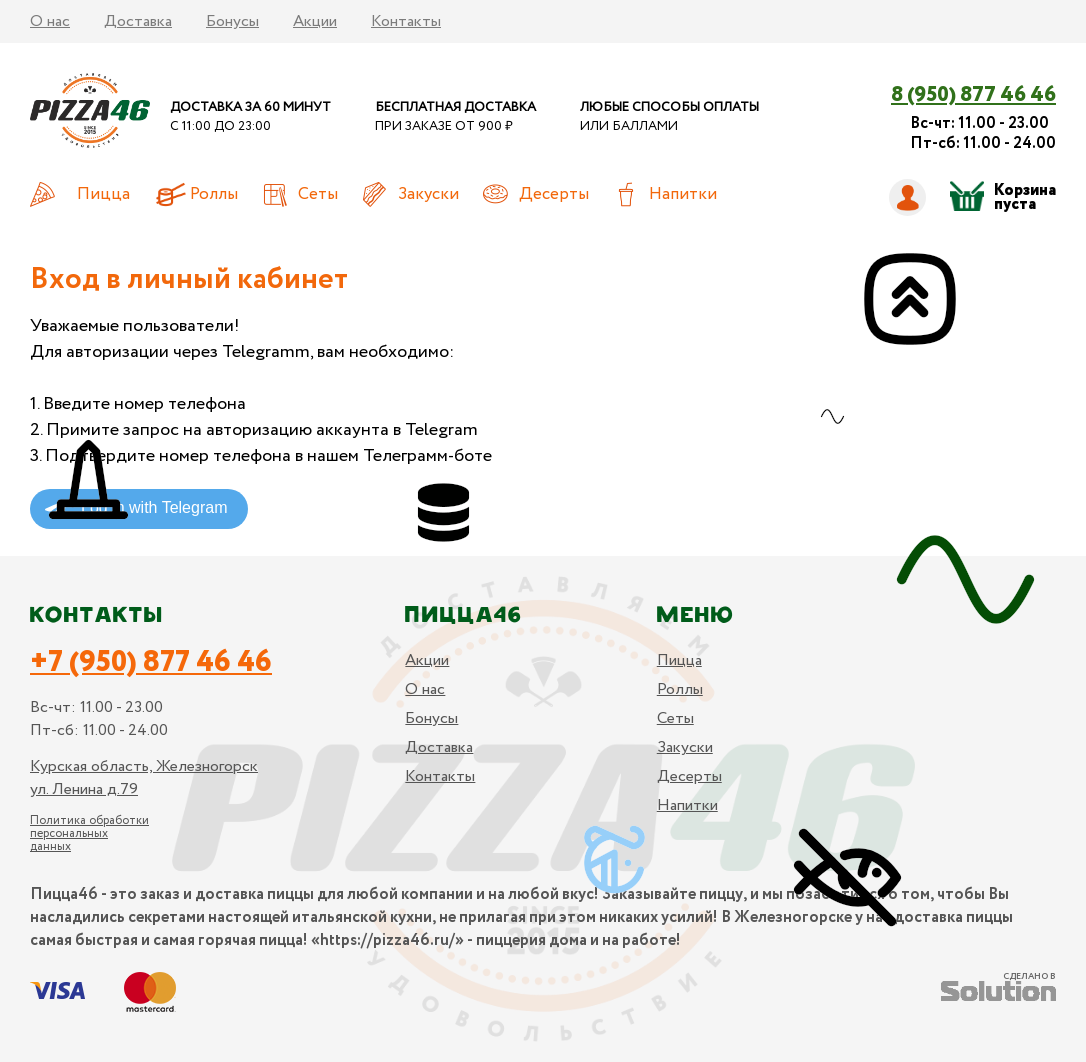 This screenshot has width=1086, height=1062. Describe the element at coordinates (847, 877) in the screenshot. I see `no fish or seafood available` at that location.